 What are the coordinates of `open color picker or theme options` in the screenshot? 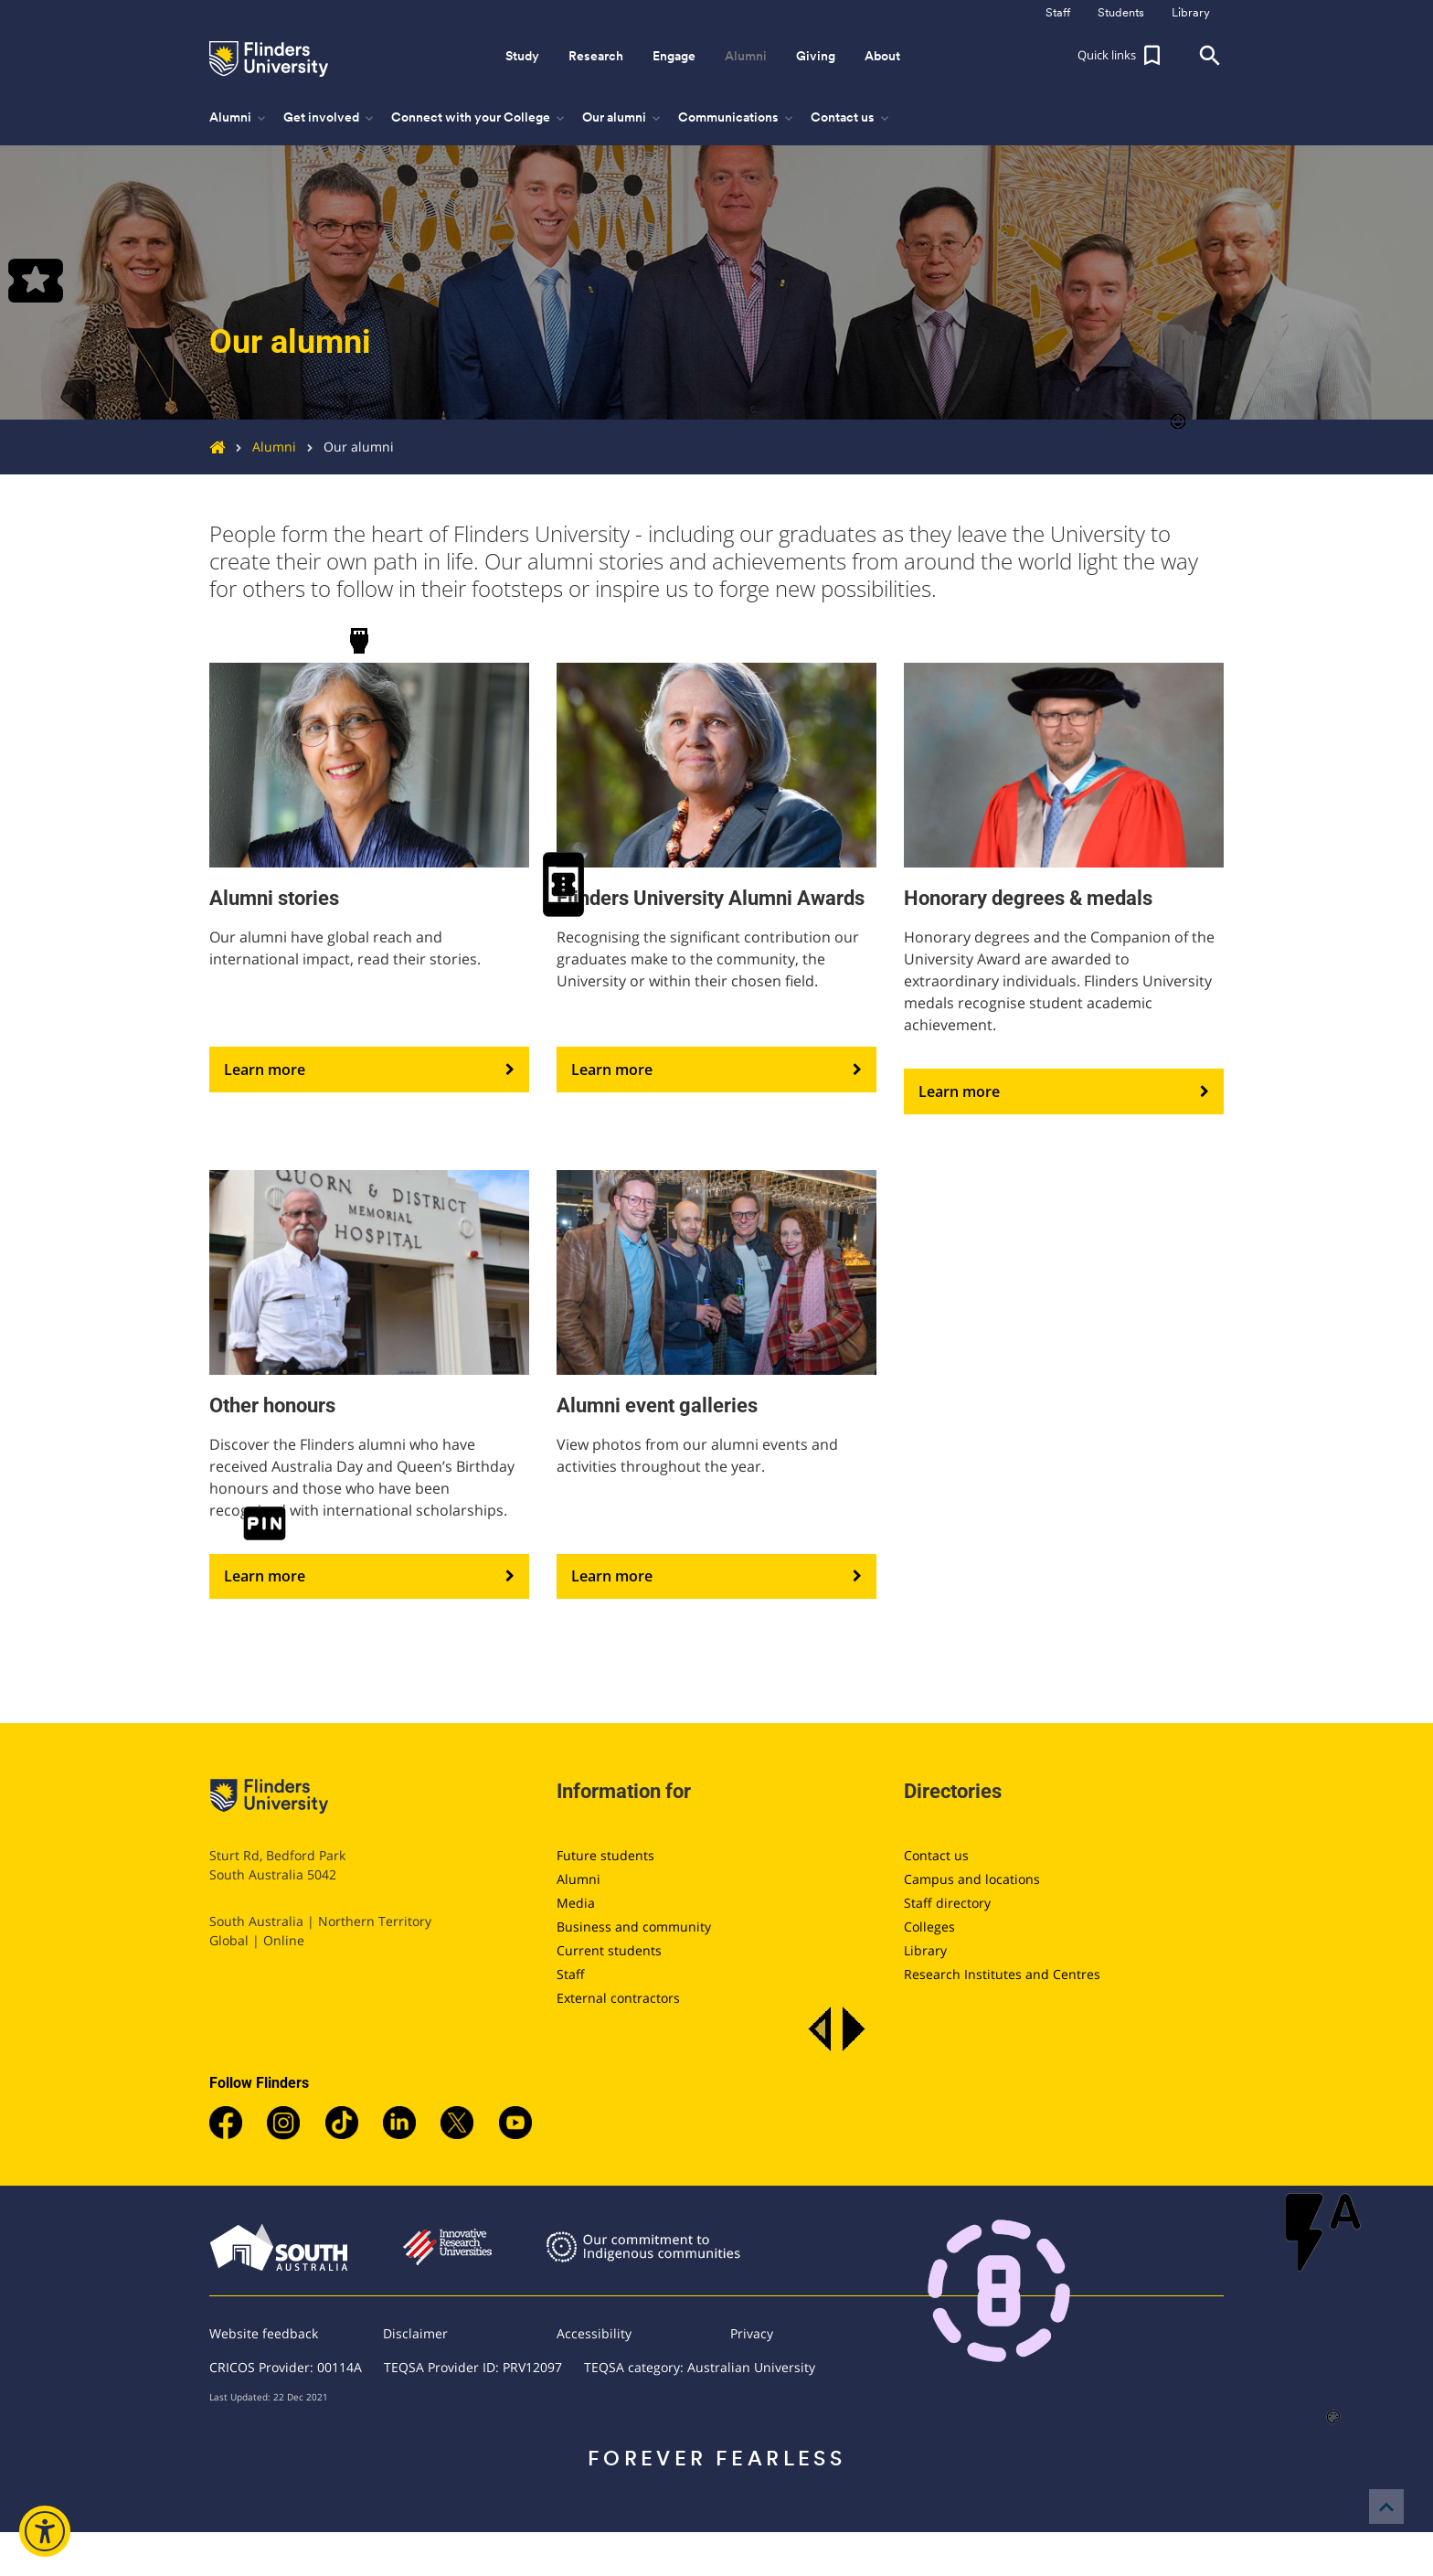 It's located at (1333, 2417).